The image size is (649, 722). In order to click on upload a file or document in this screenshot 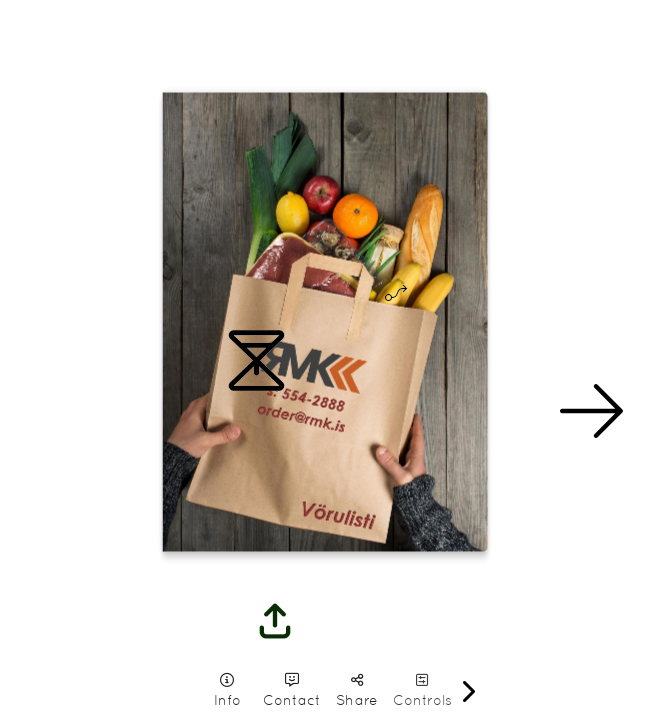, I will do `click(275, 621)`.